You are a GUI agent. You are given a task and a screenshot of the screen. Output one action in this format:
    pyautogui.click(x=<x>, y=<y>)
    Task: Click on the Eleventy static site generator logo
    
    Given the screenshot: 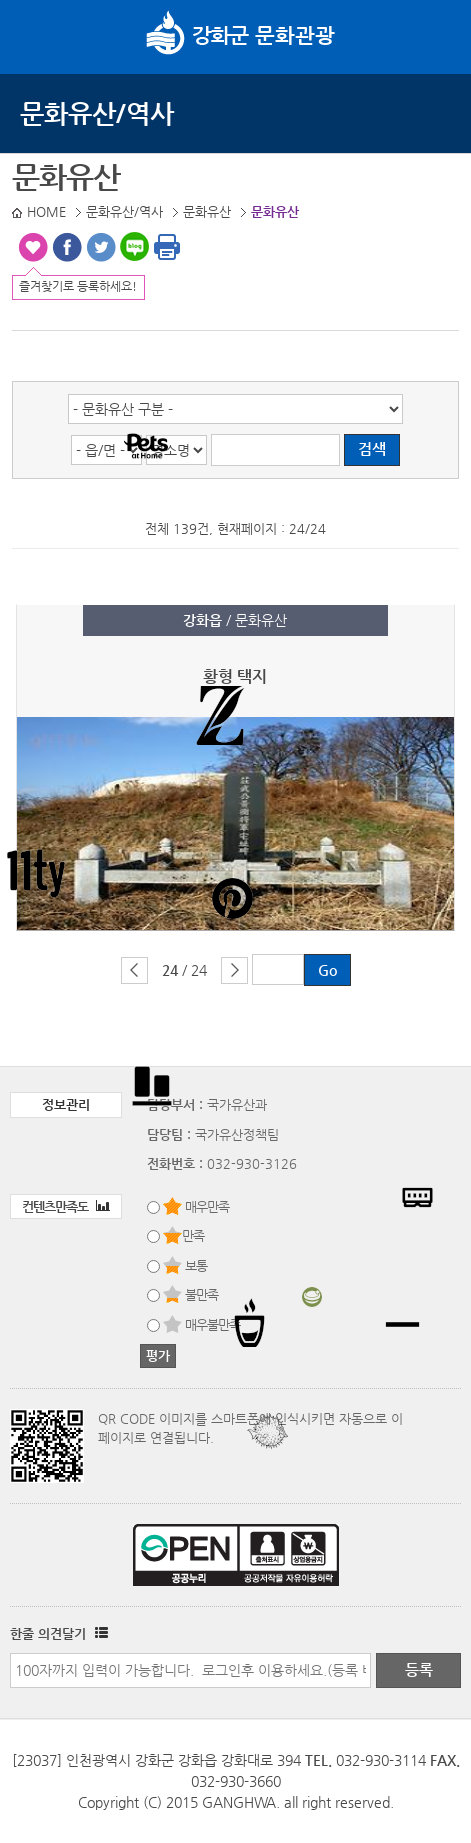 What is the action you would take?
    pyautogui.click(x=36, y=870)
    